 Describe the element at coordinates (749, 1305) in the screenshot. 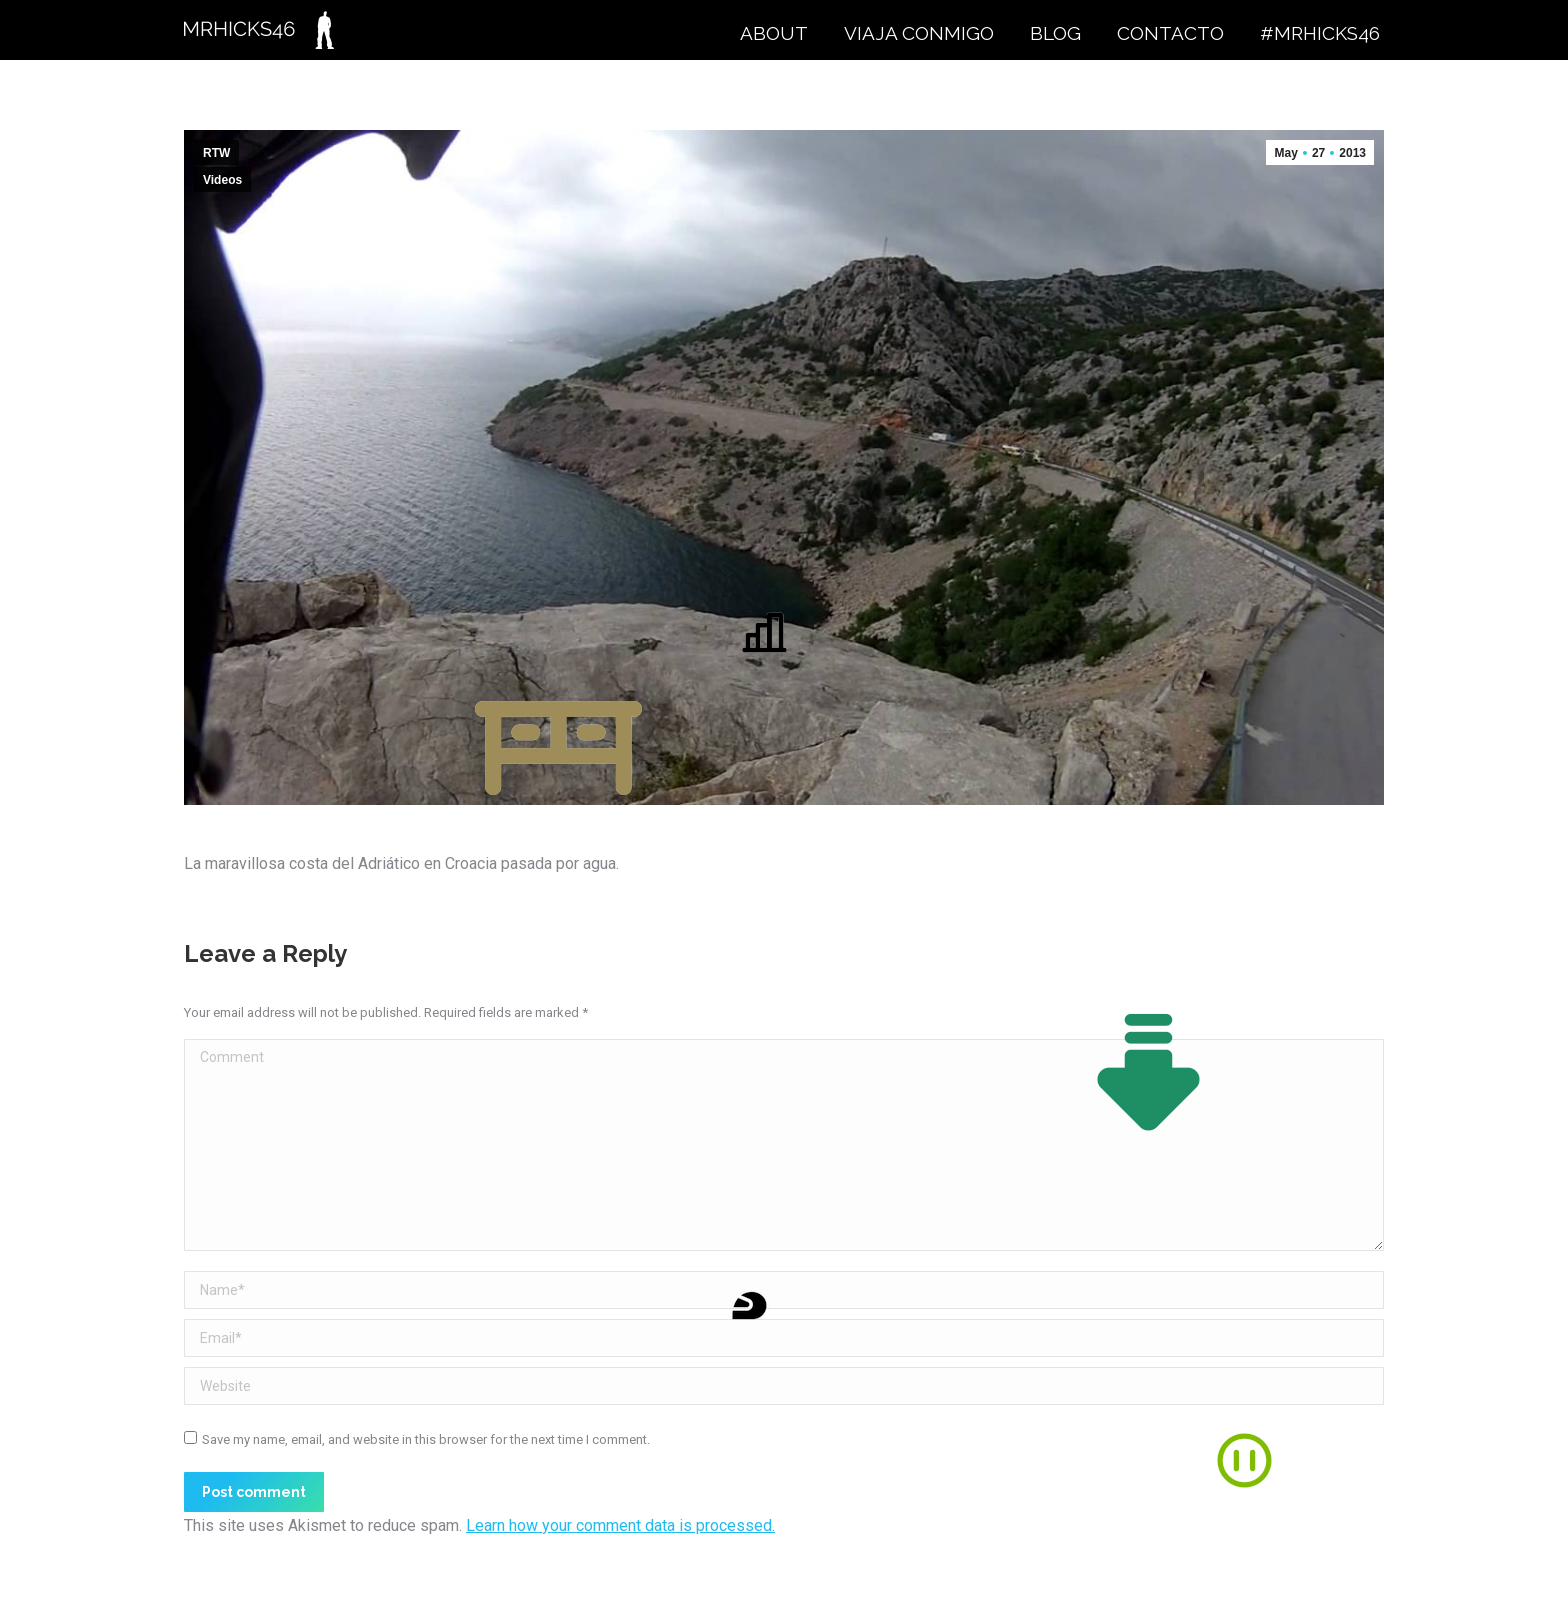

I see `access motorsports or racing content` at that location.